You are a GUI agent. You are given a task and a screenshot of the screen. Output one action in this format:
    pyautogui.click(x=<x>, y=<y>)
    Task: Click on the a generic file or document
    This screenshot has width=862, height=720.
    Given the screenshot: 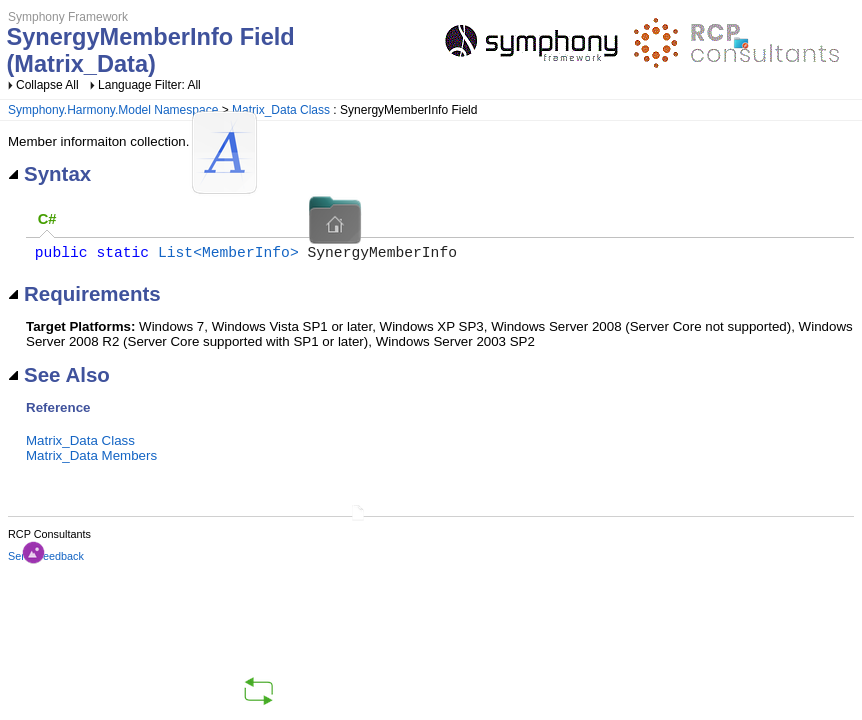 What is the action you would take?
    pyautogui.click(x=358, y=513)
    